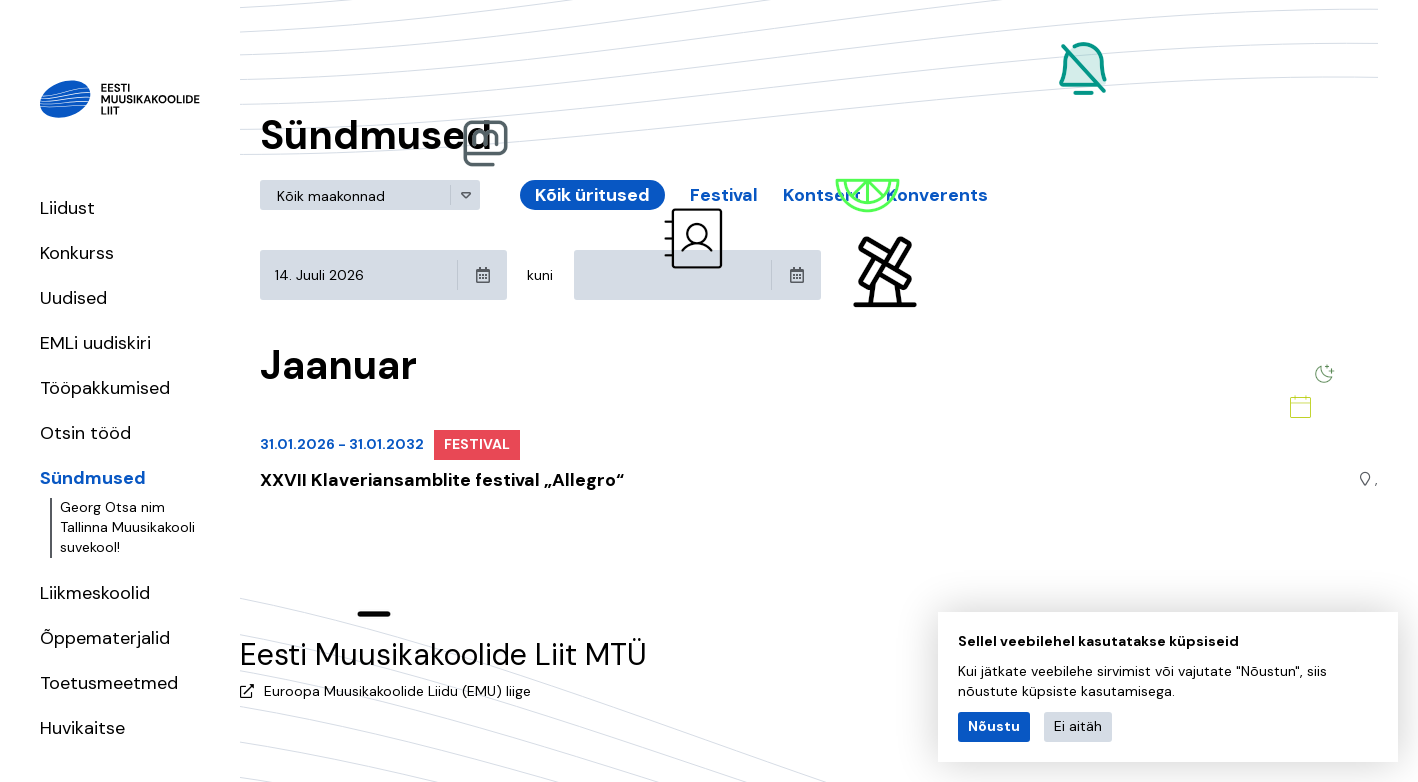 Image resolution: width=1418 pixels, height=782 pixels. I want to click on open mastodon app, so click(485, 142).